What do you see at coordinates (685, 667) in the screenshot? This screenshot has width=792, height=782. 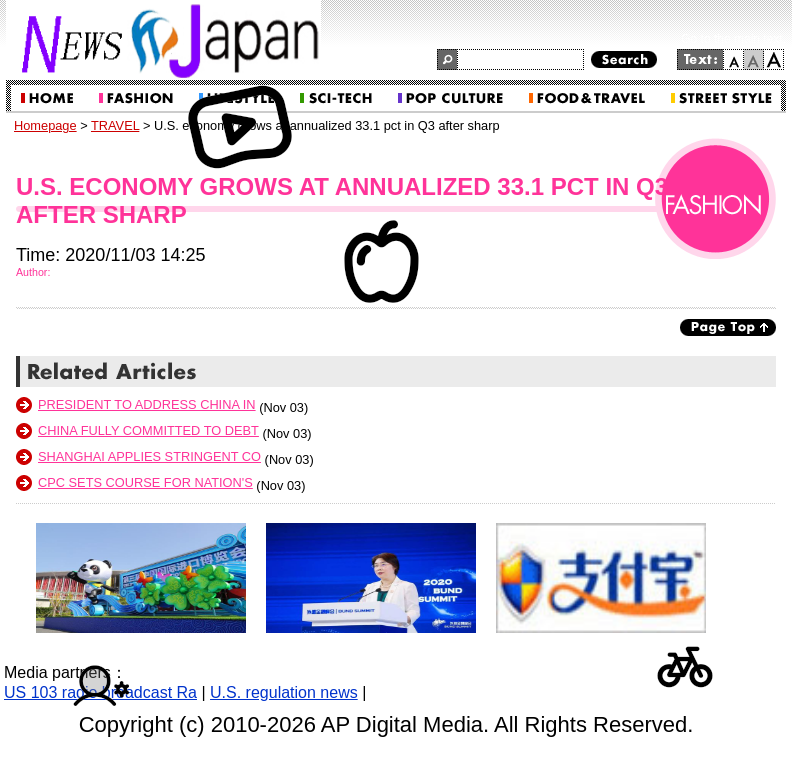 I see `access bike rental or cycling options` at bounding box center [685, 667].